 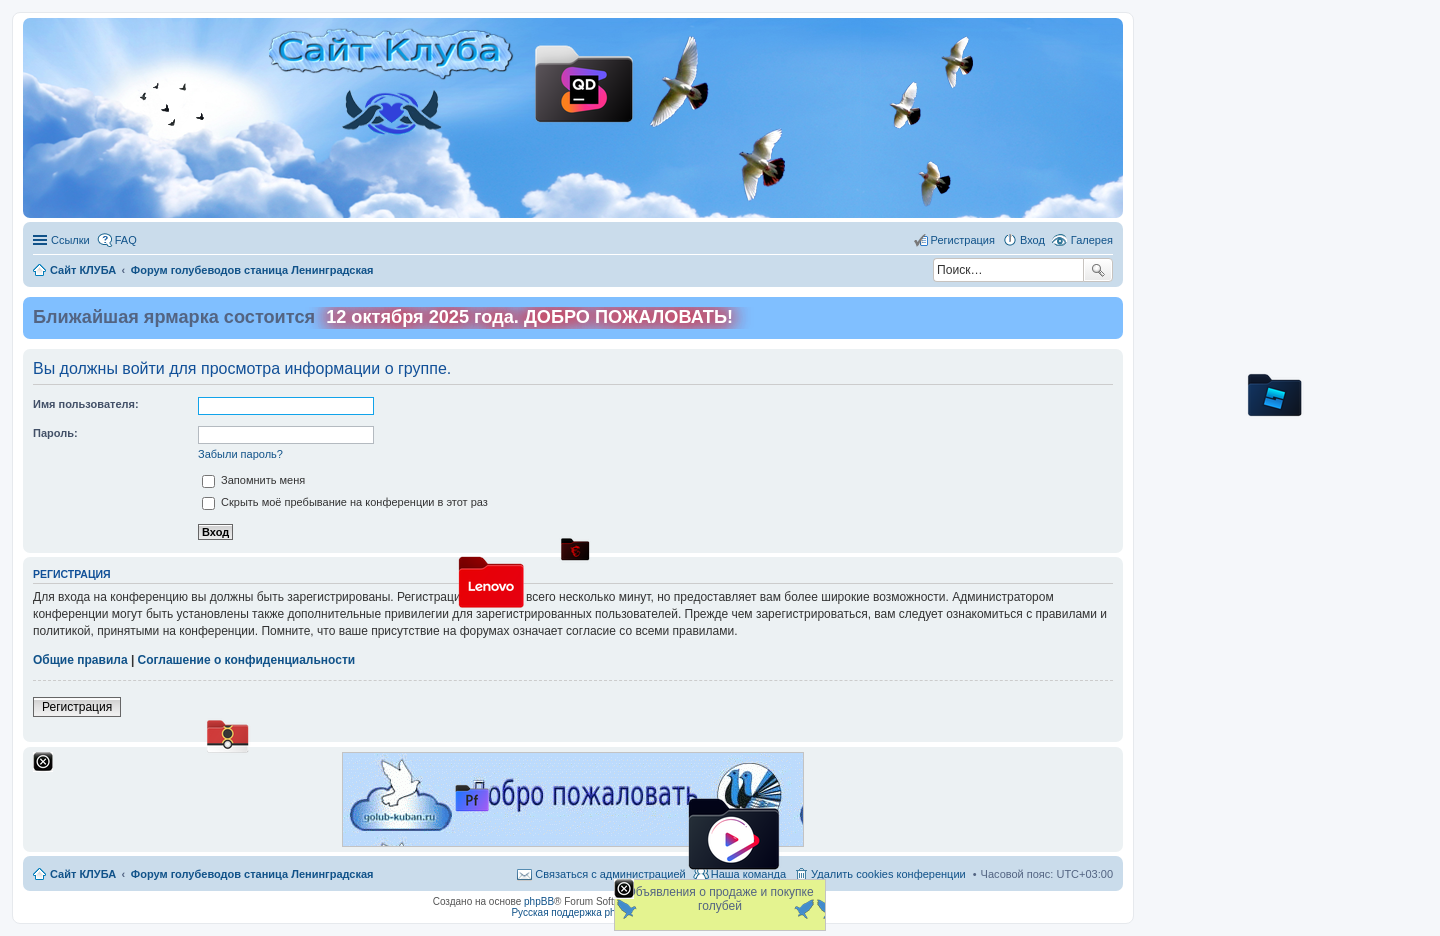 What do you see at coordinates (227, 737) in the screenshot?
I see `open pokémon repeat ball themed folder` at bounding box center [227, 737].